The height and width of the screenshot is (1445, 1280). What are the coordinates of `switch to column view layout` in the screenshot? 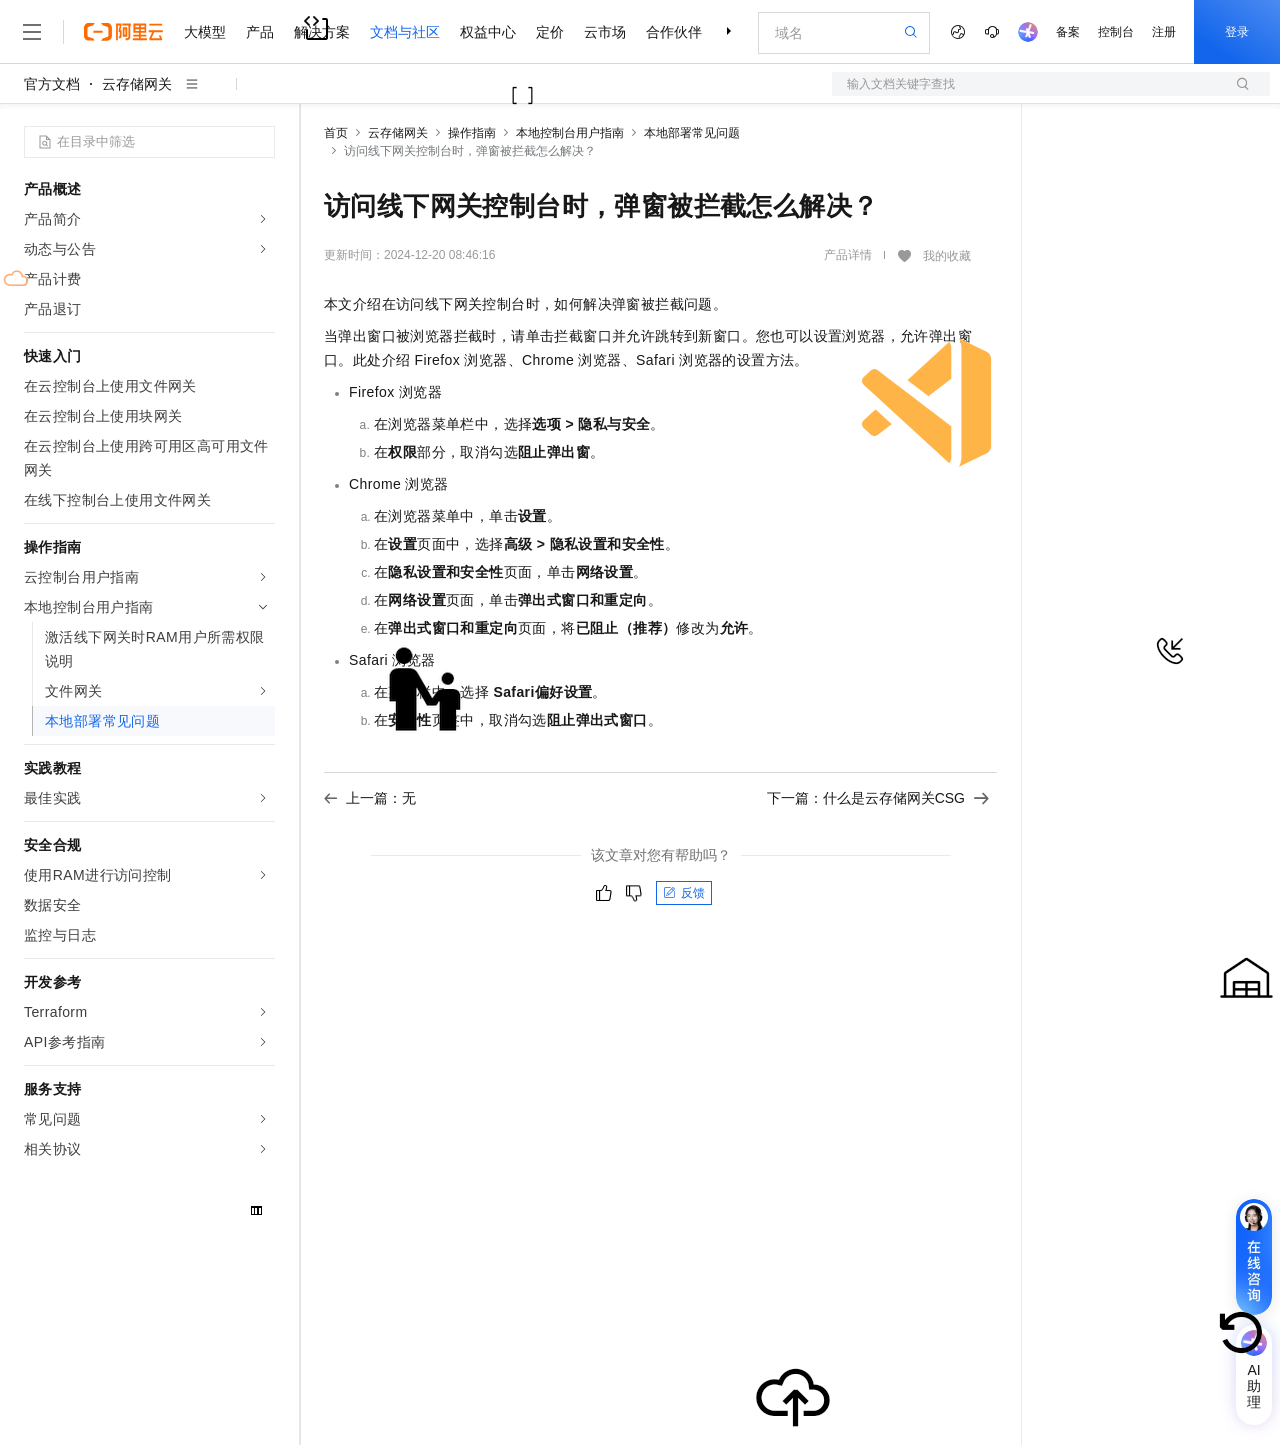 It's located at (256, 1211).